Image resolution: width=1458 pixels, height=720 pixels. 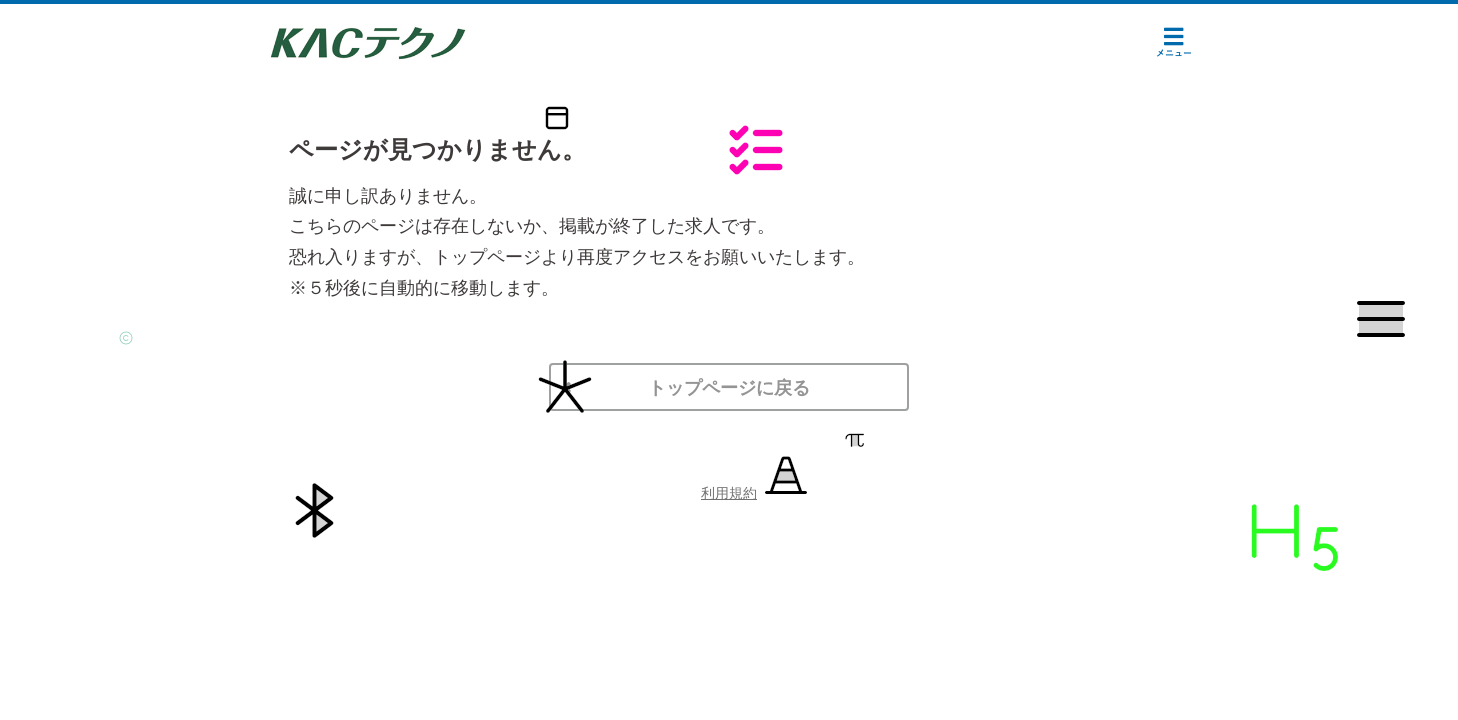 What do you see at coordinates (756, 150) in the screenshot?
I see `view completed tasks` at bounding box center [756, 150].